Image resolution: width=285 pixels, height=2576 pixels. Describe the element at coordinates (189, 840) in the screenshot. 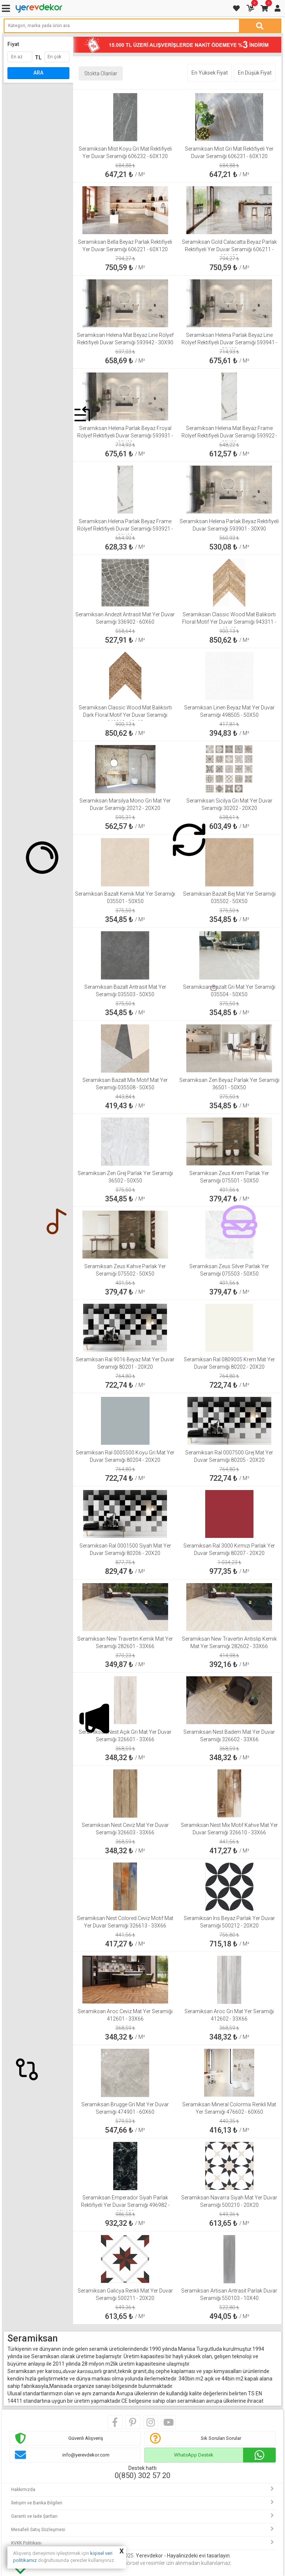

I see `refresh or reload content` at that location.